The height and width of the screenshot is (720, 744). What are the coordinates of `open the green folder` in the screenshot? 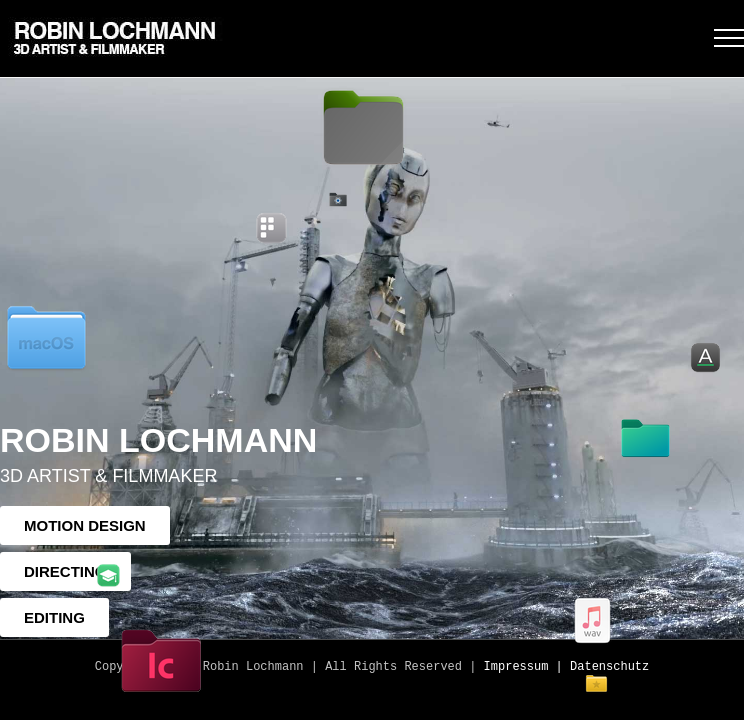 It's located at (645, 439).